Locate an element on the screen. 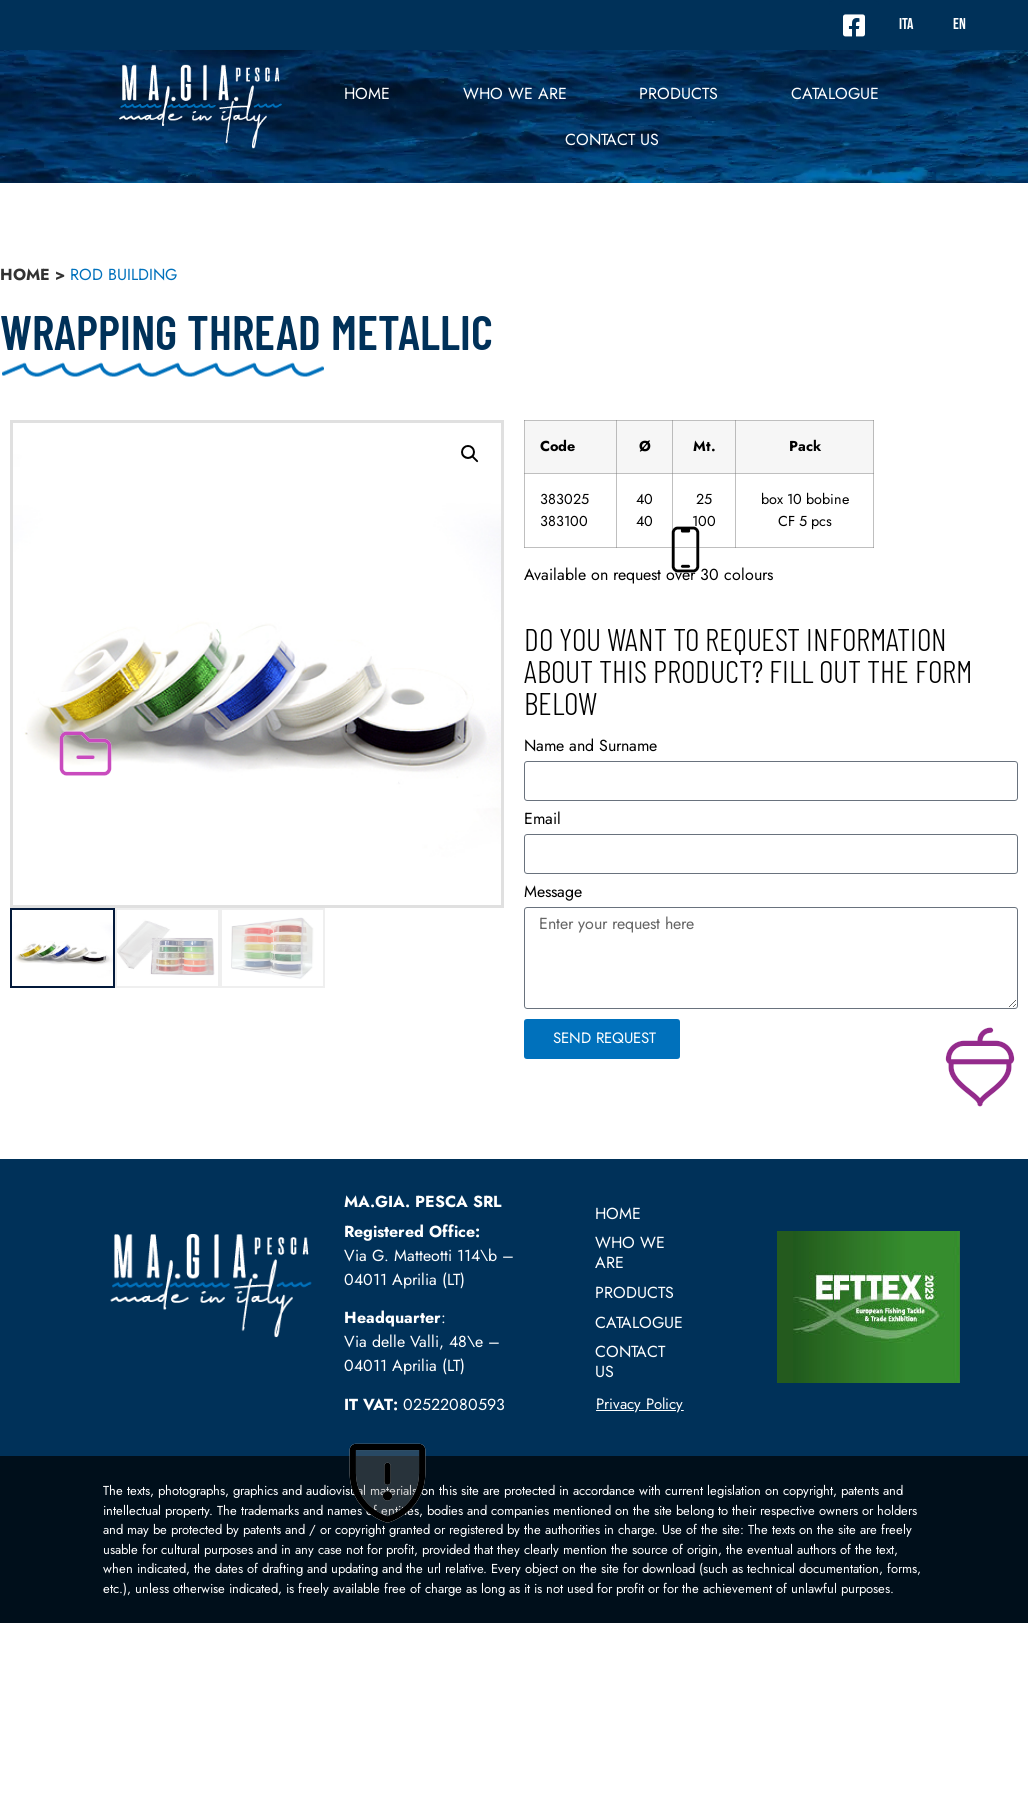 This screenshot has height=1803, width=1028. access mobile device settings is located at coordinates (685, 549).